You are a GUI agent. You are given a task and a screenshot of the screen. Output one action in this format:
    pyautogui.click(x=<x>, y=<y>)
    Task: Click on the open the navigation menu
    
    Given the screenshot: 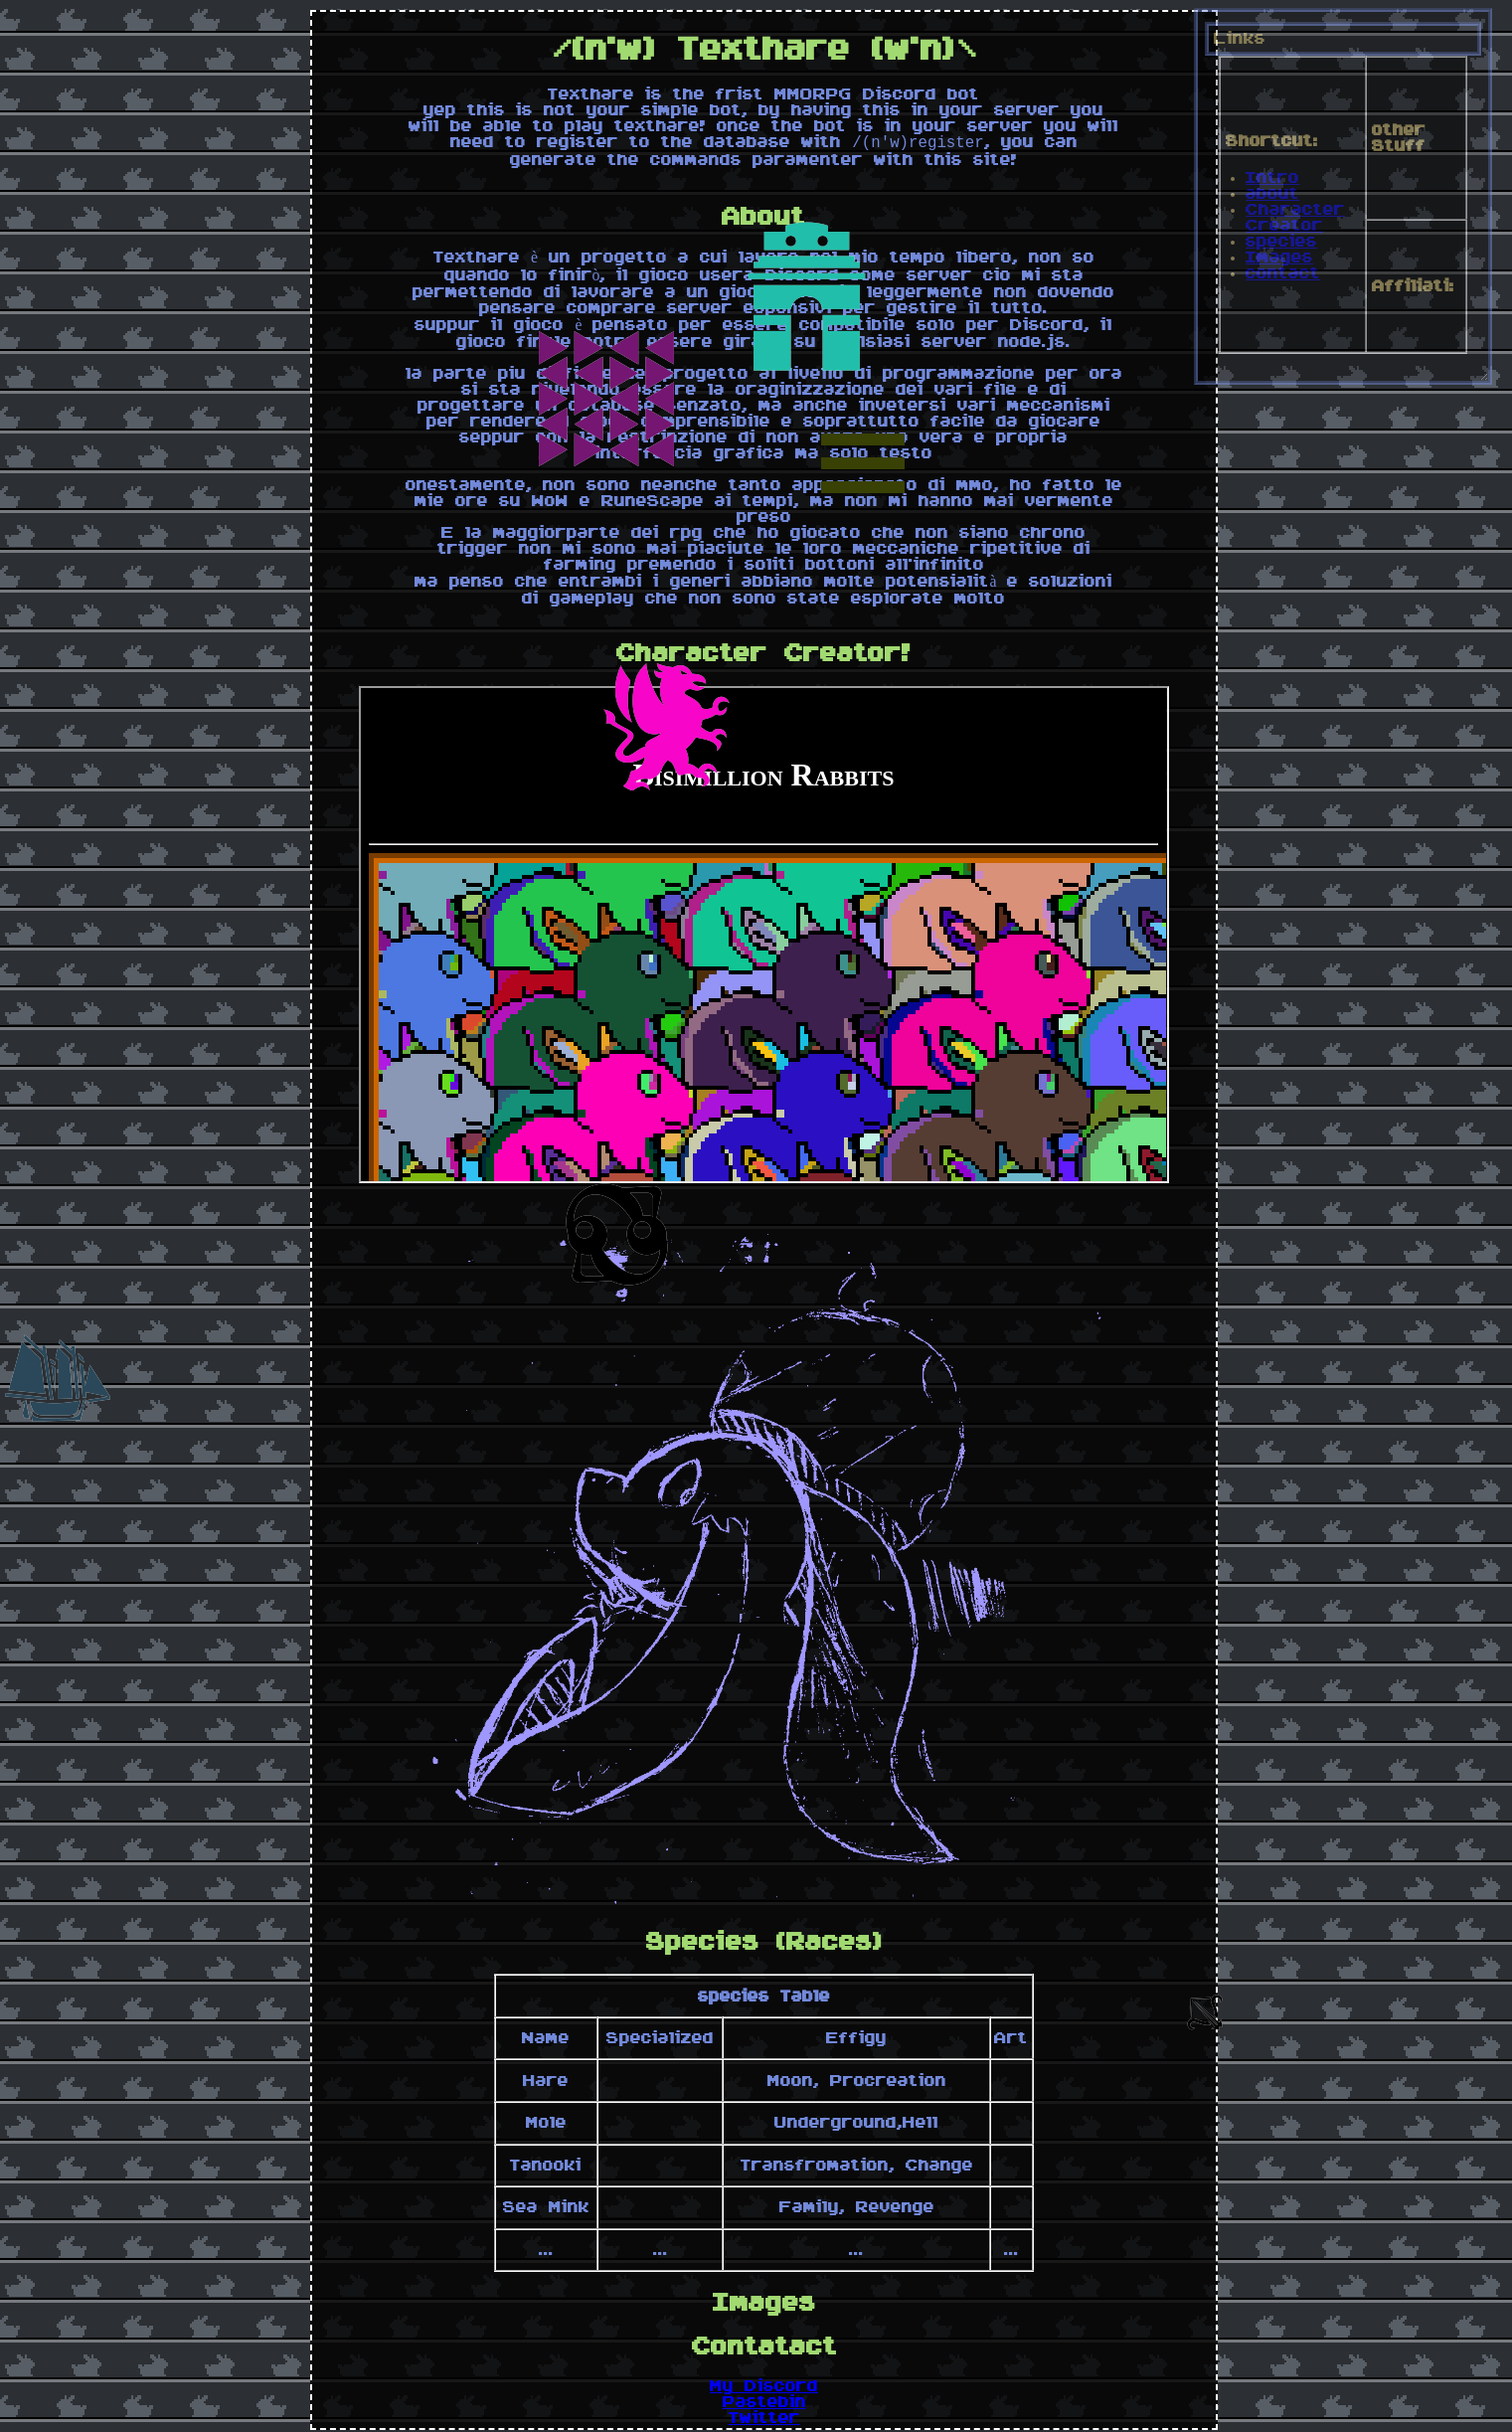 What is the action you would take?
    pyautogui.click(x=863, y=463)
    